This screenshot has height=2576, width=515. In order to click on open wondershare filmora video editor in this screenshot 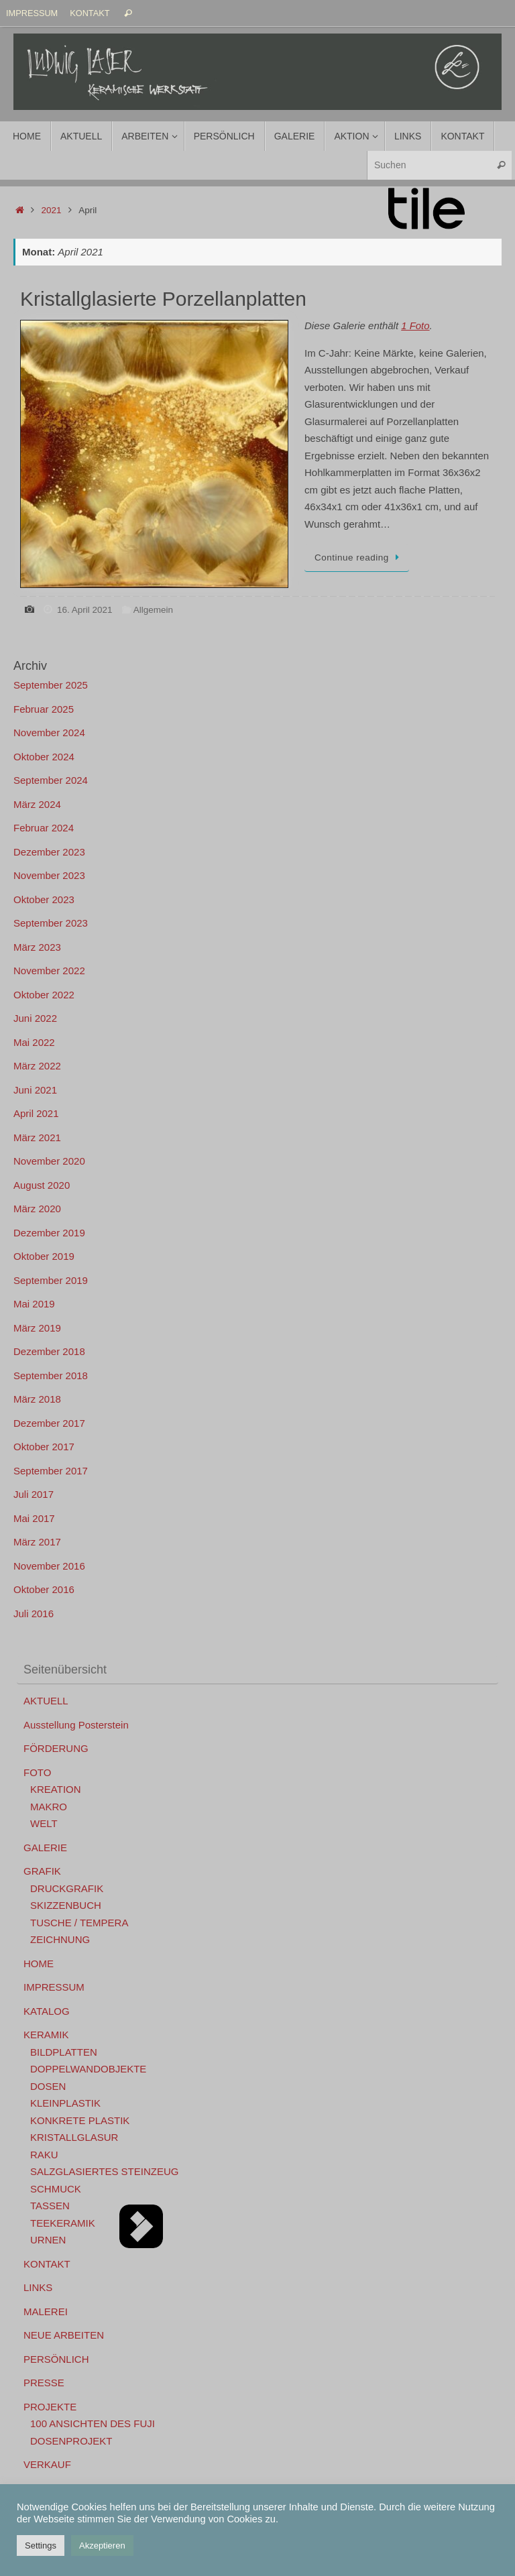, I will do `click(141, 2226)`.